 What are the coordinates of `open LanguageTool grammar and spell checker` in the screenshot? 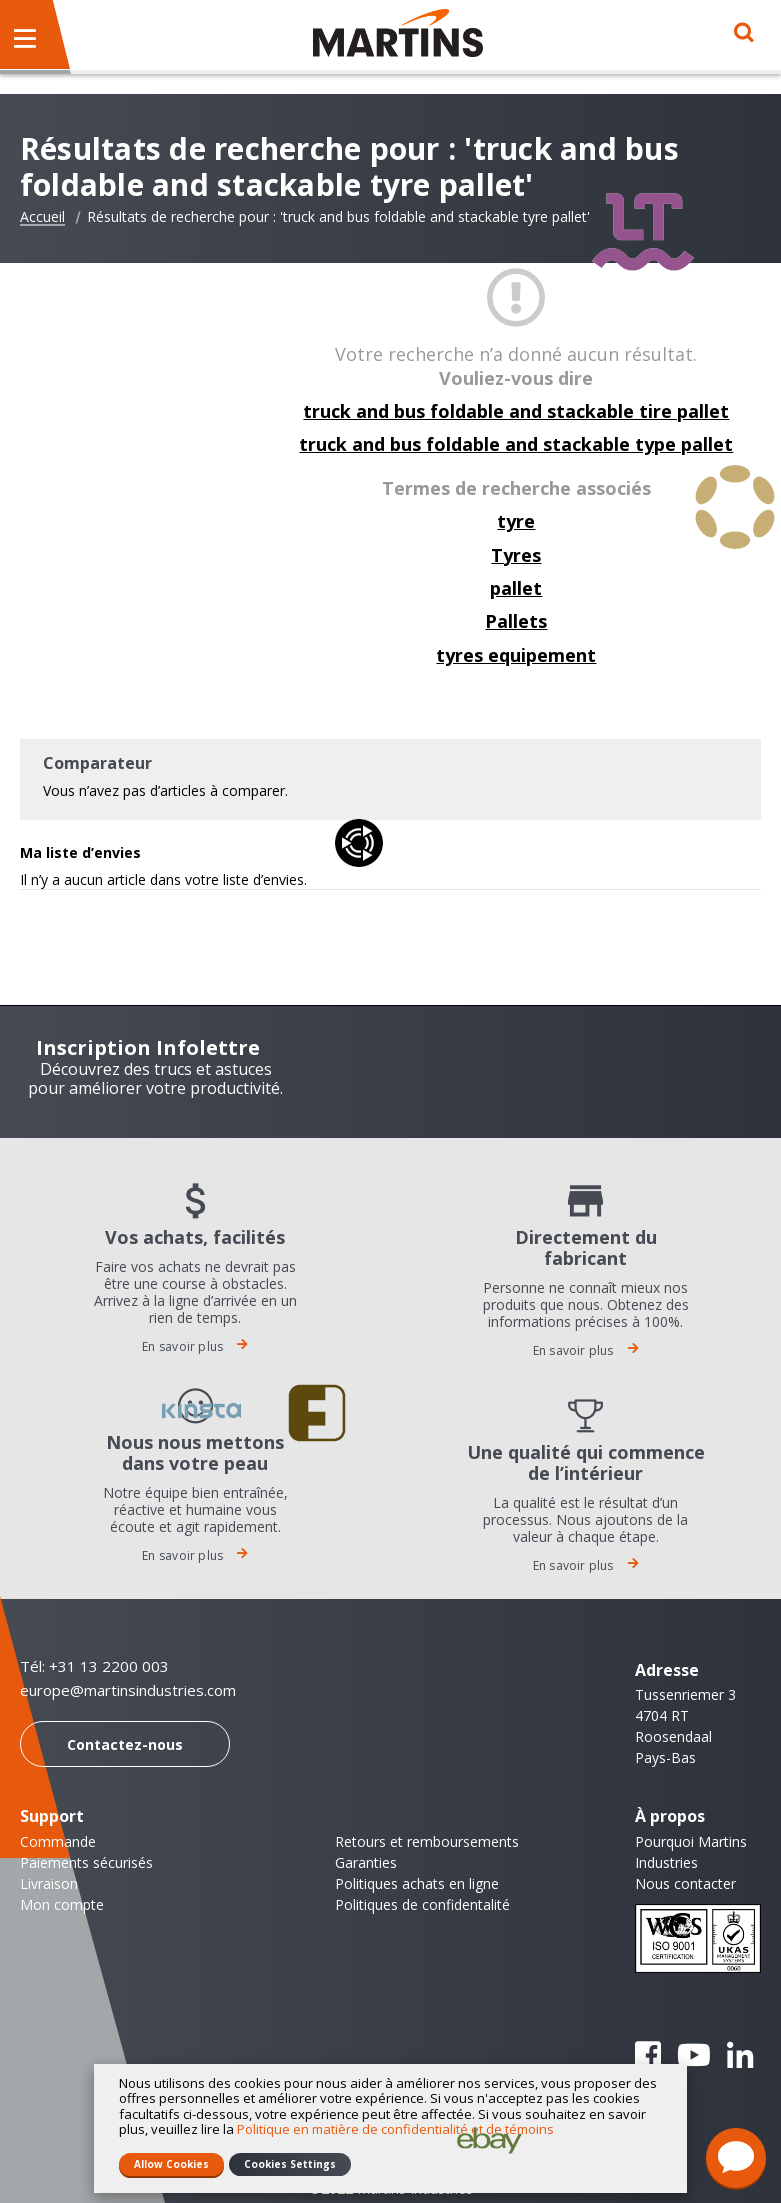 It's located at (643, 232).